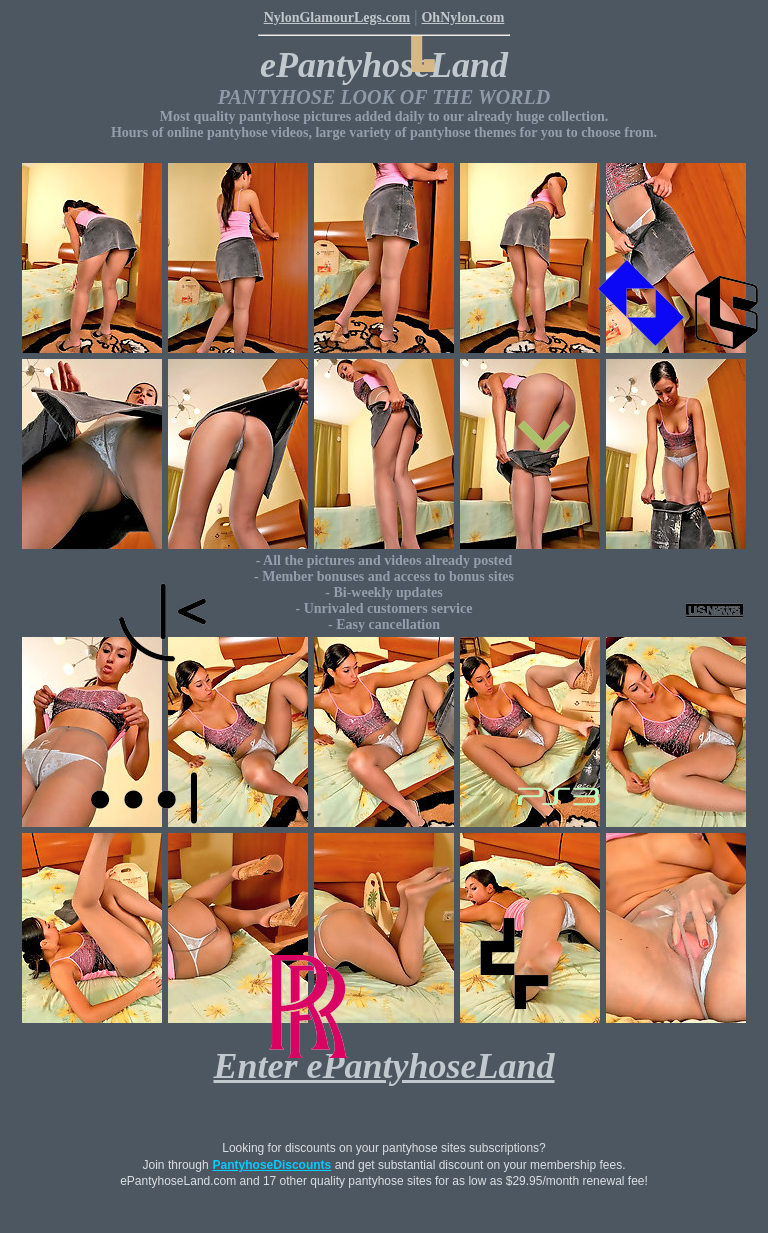 The width and height of the screenshot is (768, 1233). Describe the element at coordinates (514, 963) in the screenshot. I see `deepcool brand logo` at that location.